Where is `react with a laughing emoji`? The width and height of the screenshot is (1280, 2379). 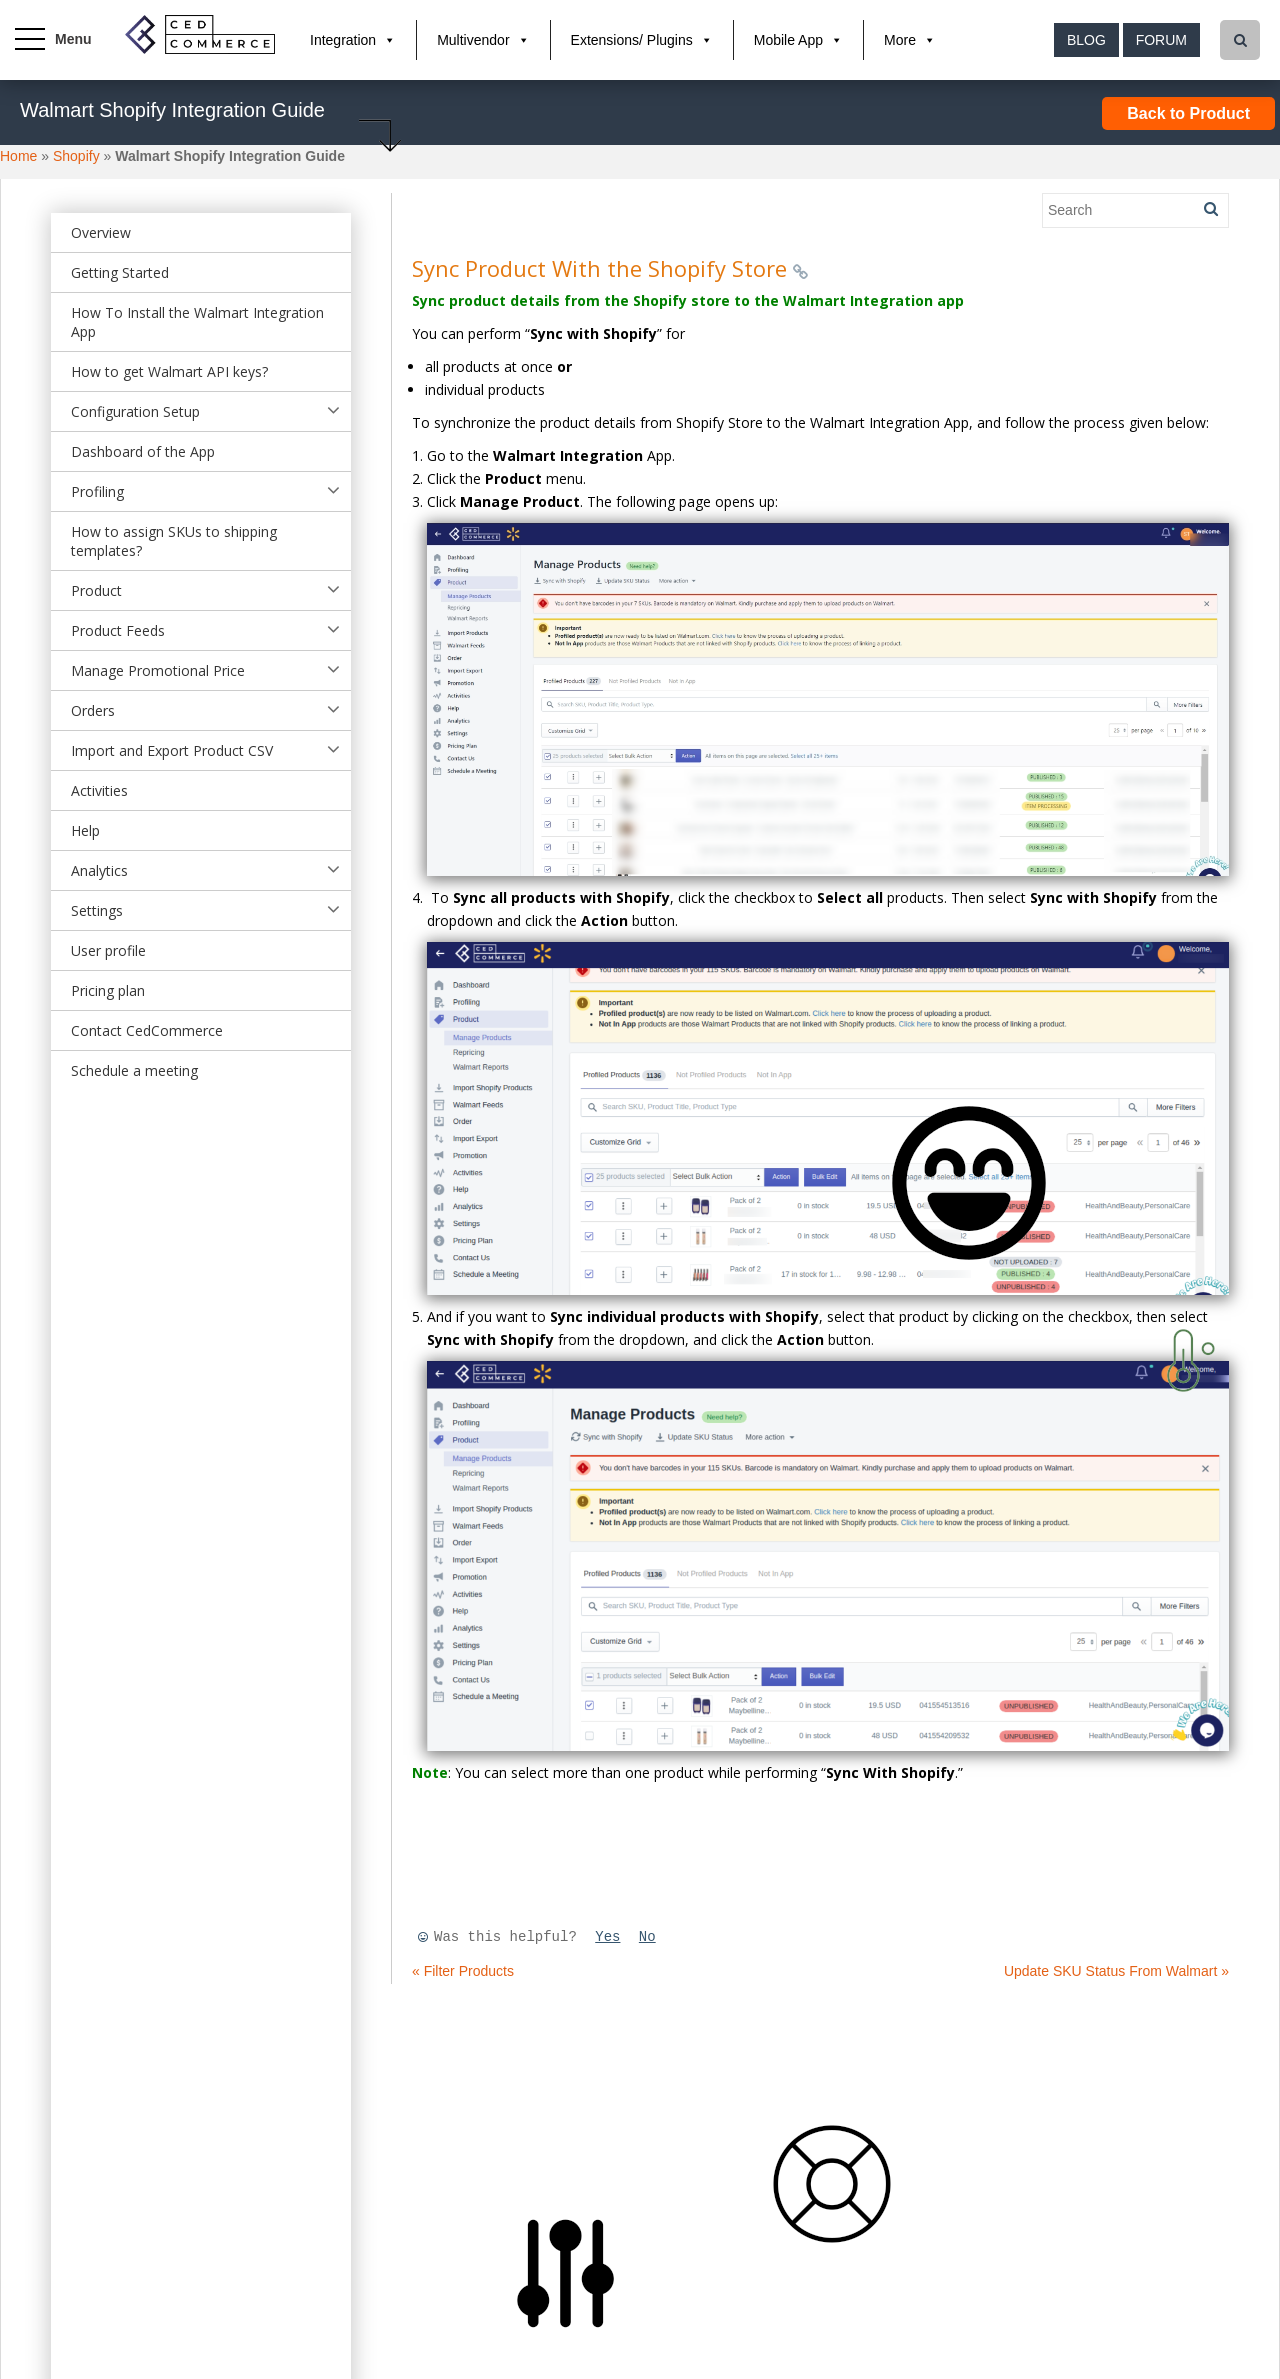 react with a laughing emoji is located at coordinates (969, 1183).